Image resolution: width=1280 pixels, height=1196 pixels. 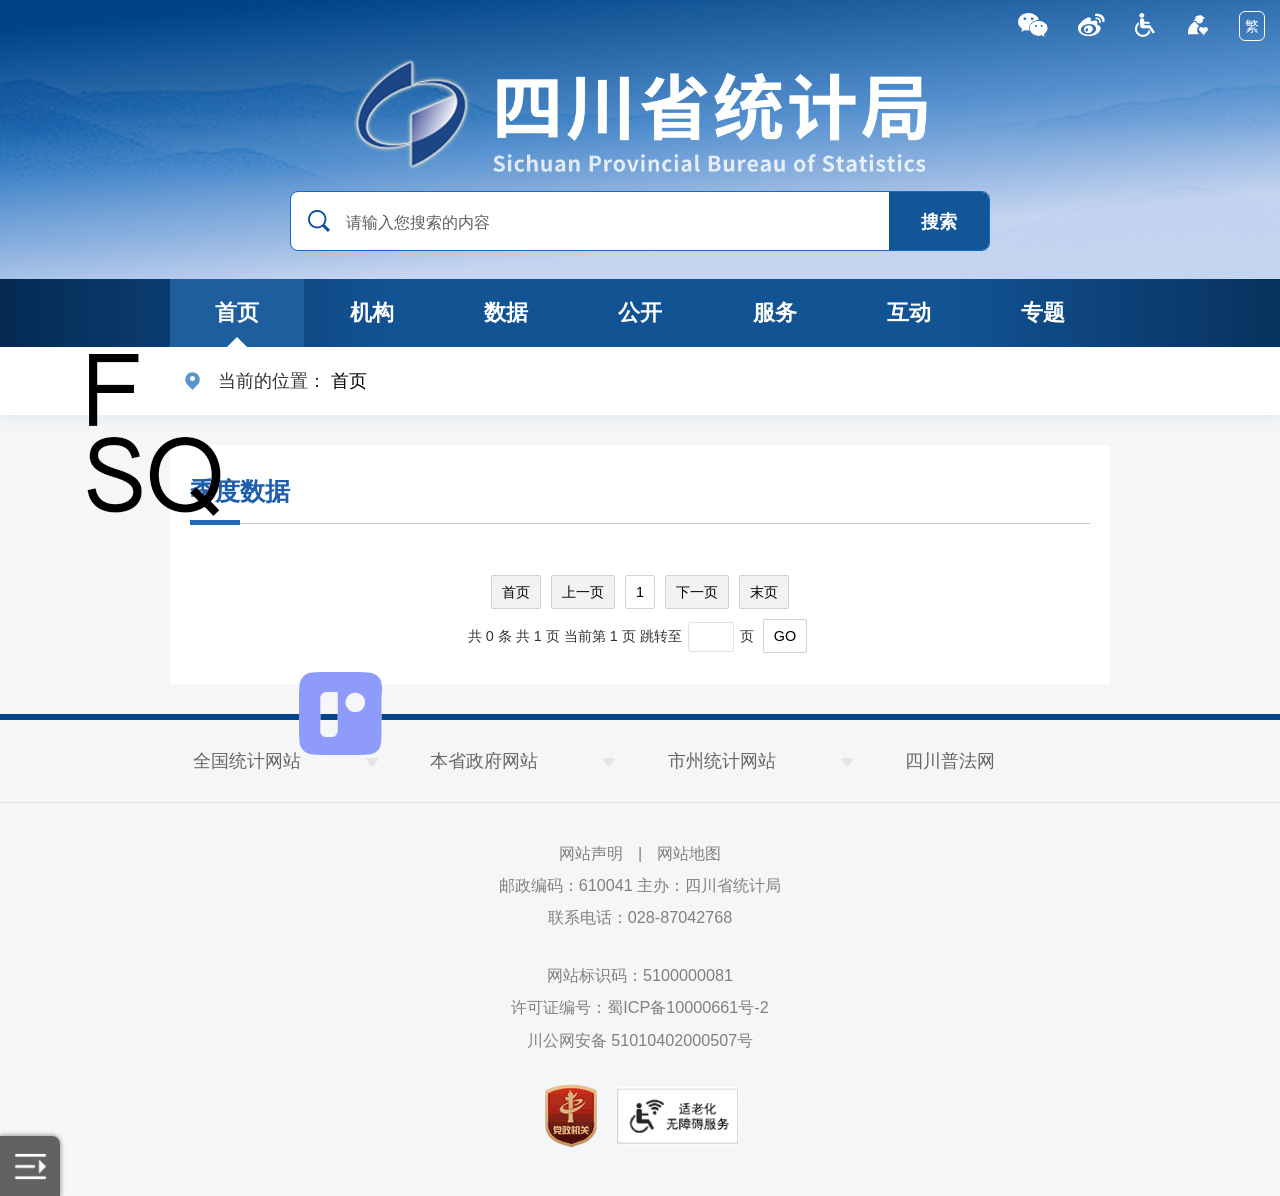 I want to click on rescript programming language logo, so click(x=340, y=713).